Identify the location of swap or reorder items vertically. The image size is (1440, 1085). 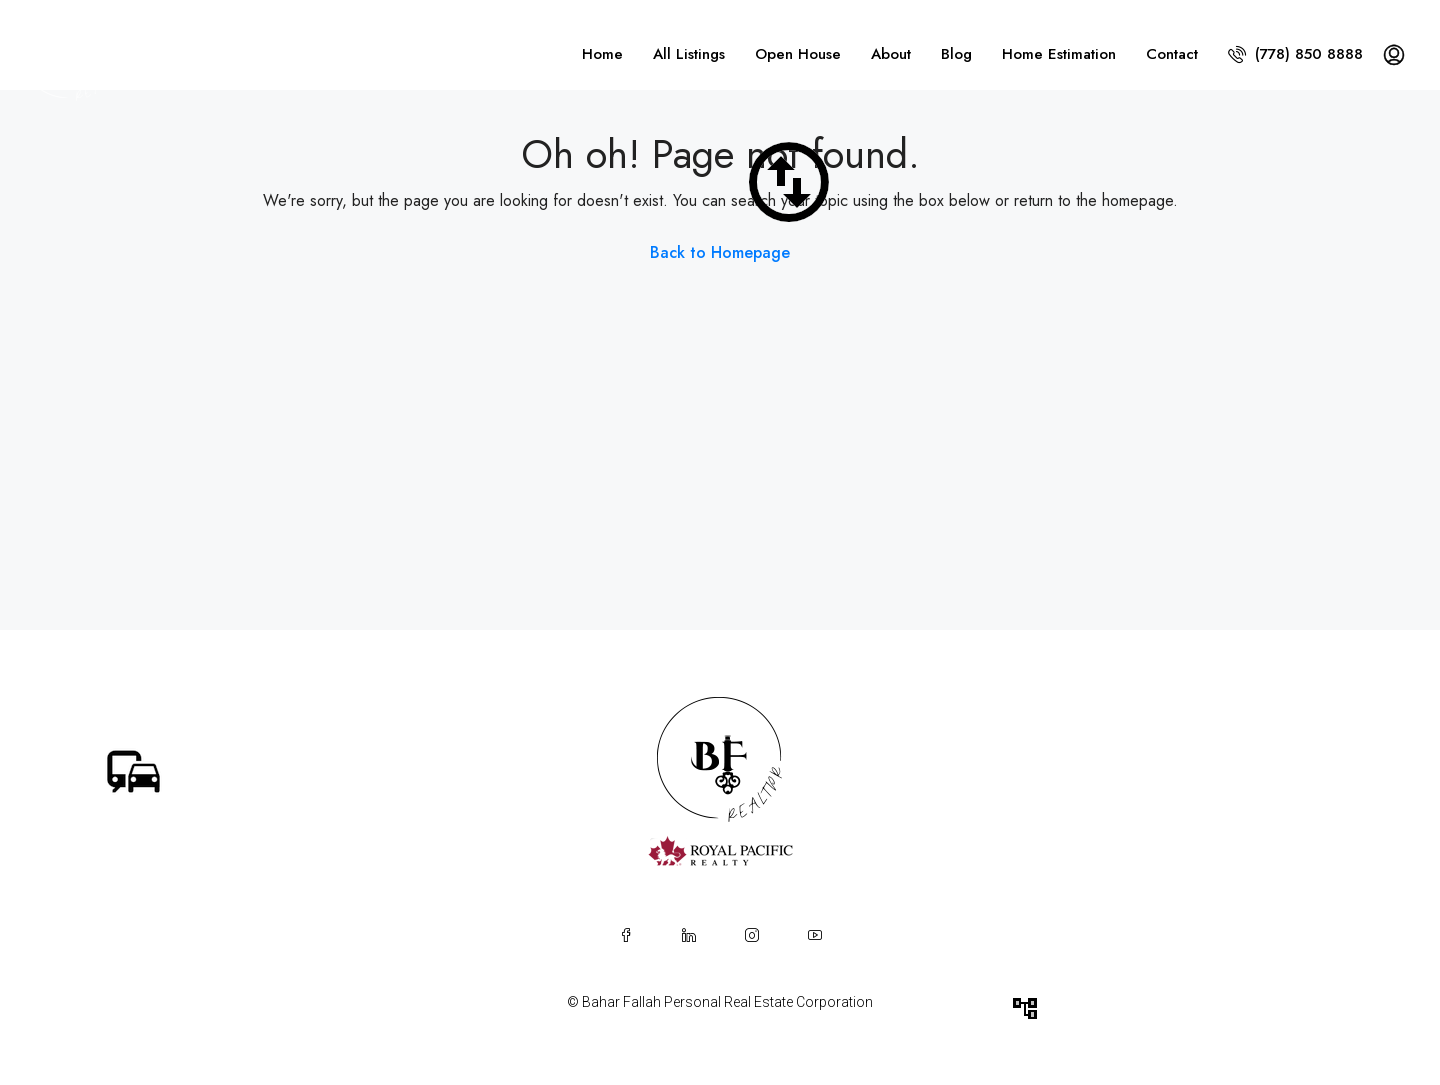
(789, 182).